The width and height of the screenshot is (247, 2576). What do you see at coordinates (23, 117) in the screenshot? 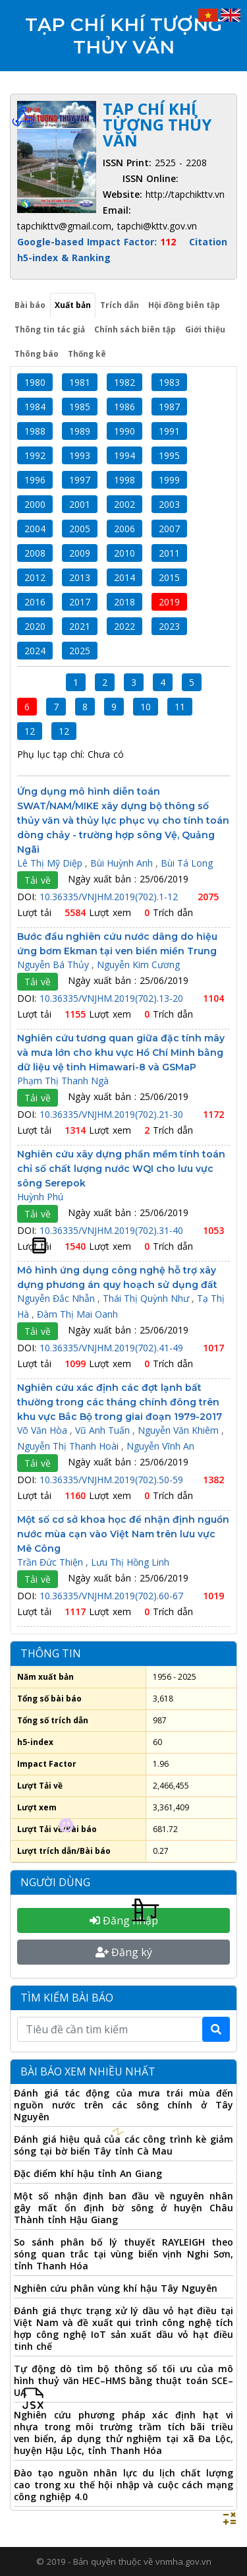
I see `configure webhook integrations` at bounding box center [23, 117].